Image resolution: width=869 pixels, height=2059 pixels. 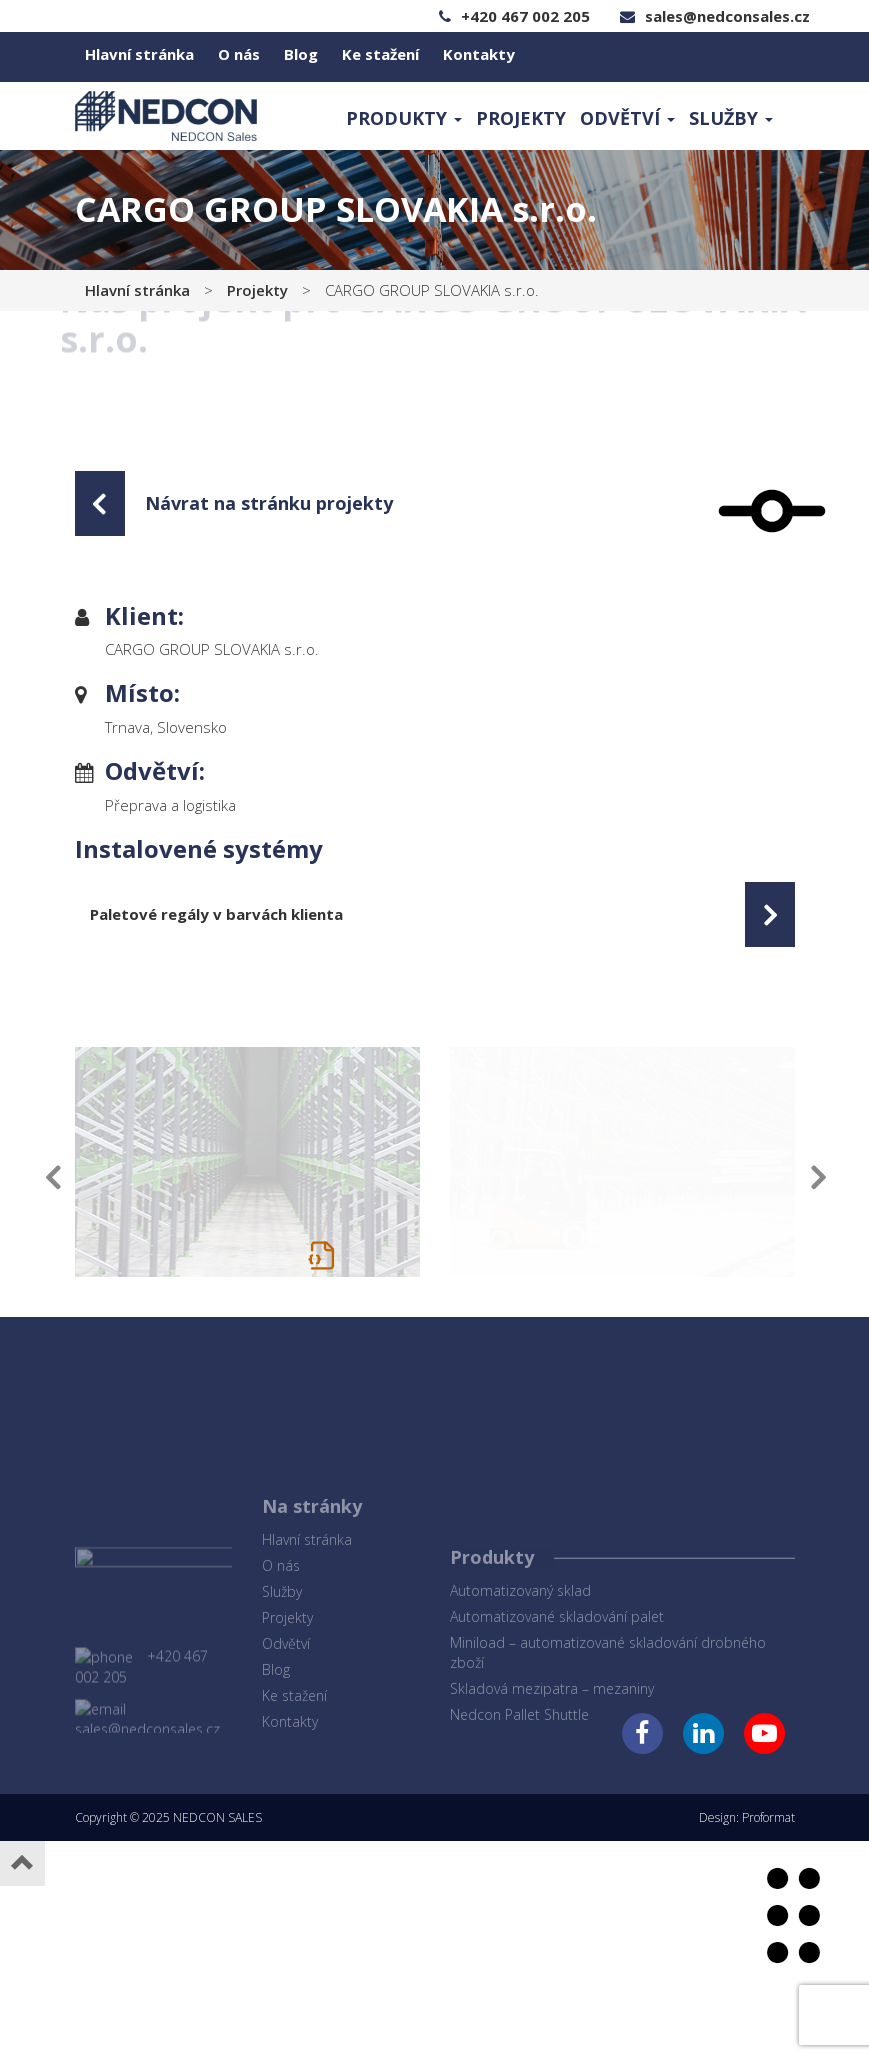 What do you see at coordinates (793, 1915) in the screenshot?
I see `drag to reorder items` at bounding box center [793, 1915].